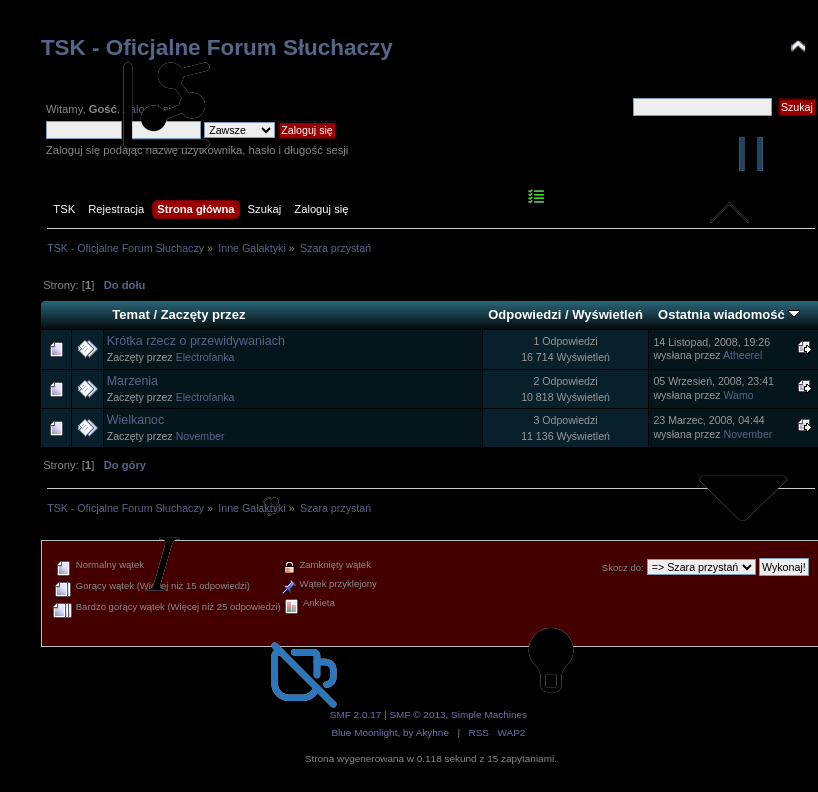 The image size is (818, 792). I want to click on indicates new notifications are available, so click(269, 506).